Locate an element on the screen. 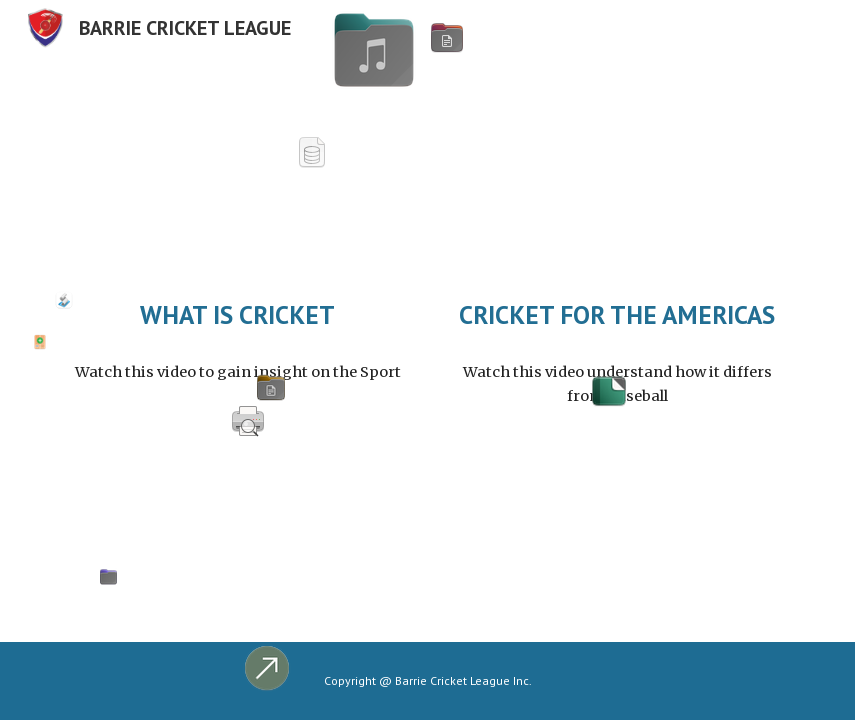 This screenshot has width=855, height=720. change desktop wallpaper settings is located at coordinates (609, 390).